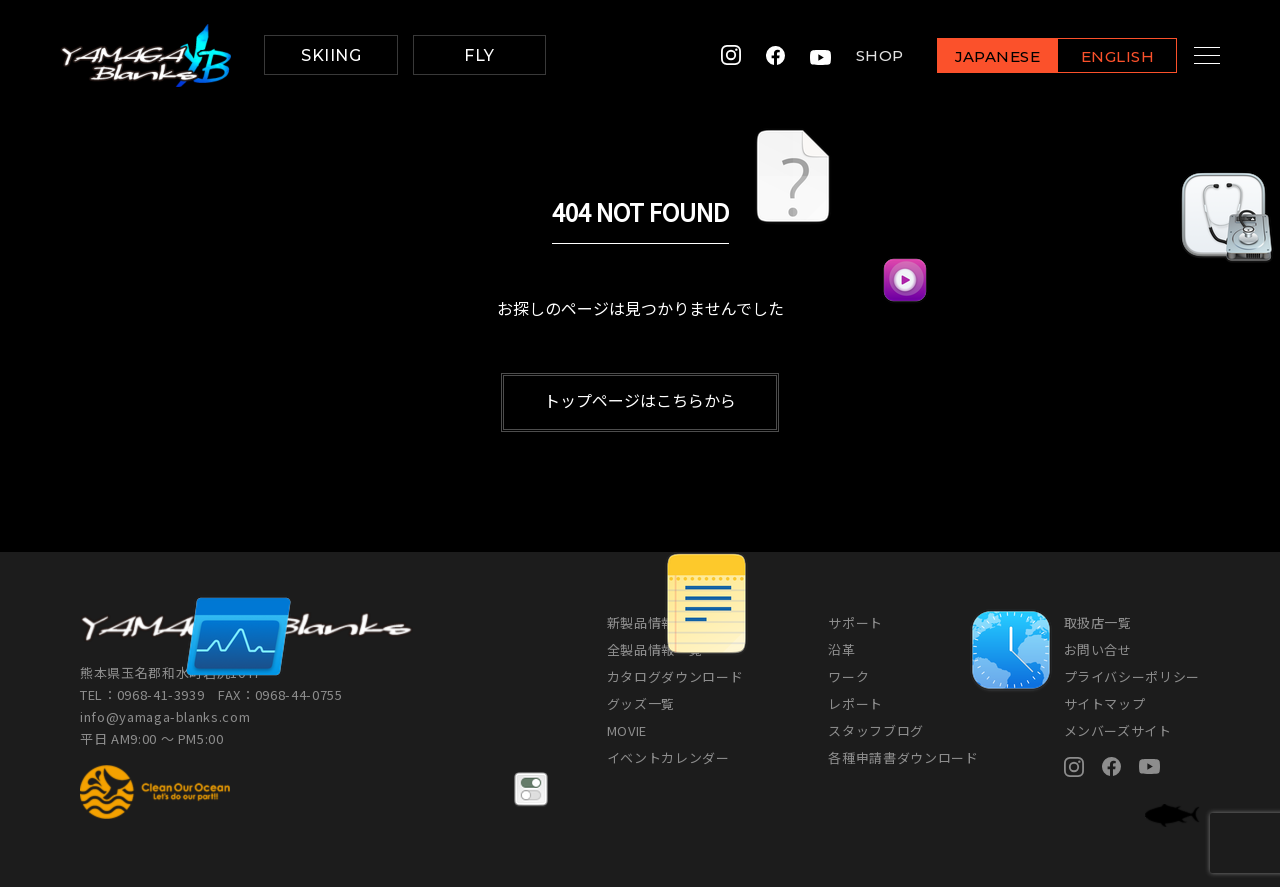  Describe the element at coordinates (905, 280) in the screenshot. I see `open mpv media player` at that location.